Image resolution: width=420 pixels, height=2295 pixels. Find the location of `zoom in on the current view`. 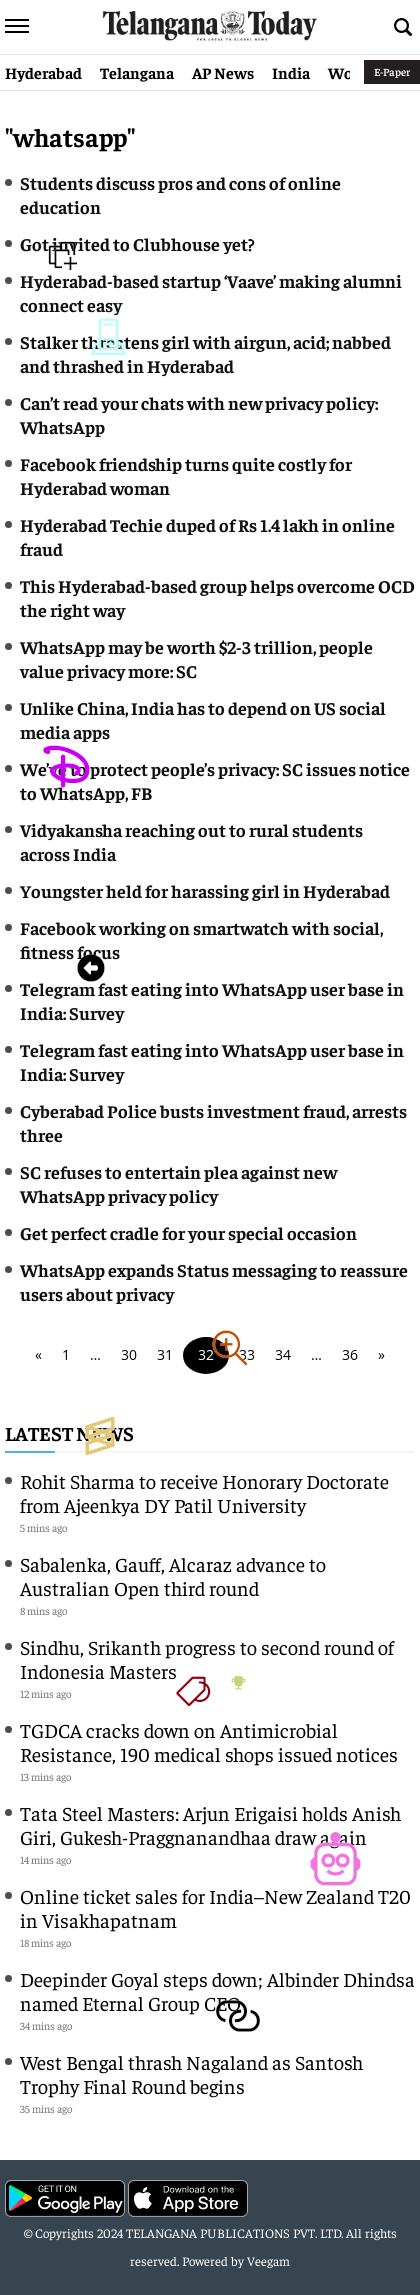

zoom in on the current view is located at coordinates (230, 1348).